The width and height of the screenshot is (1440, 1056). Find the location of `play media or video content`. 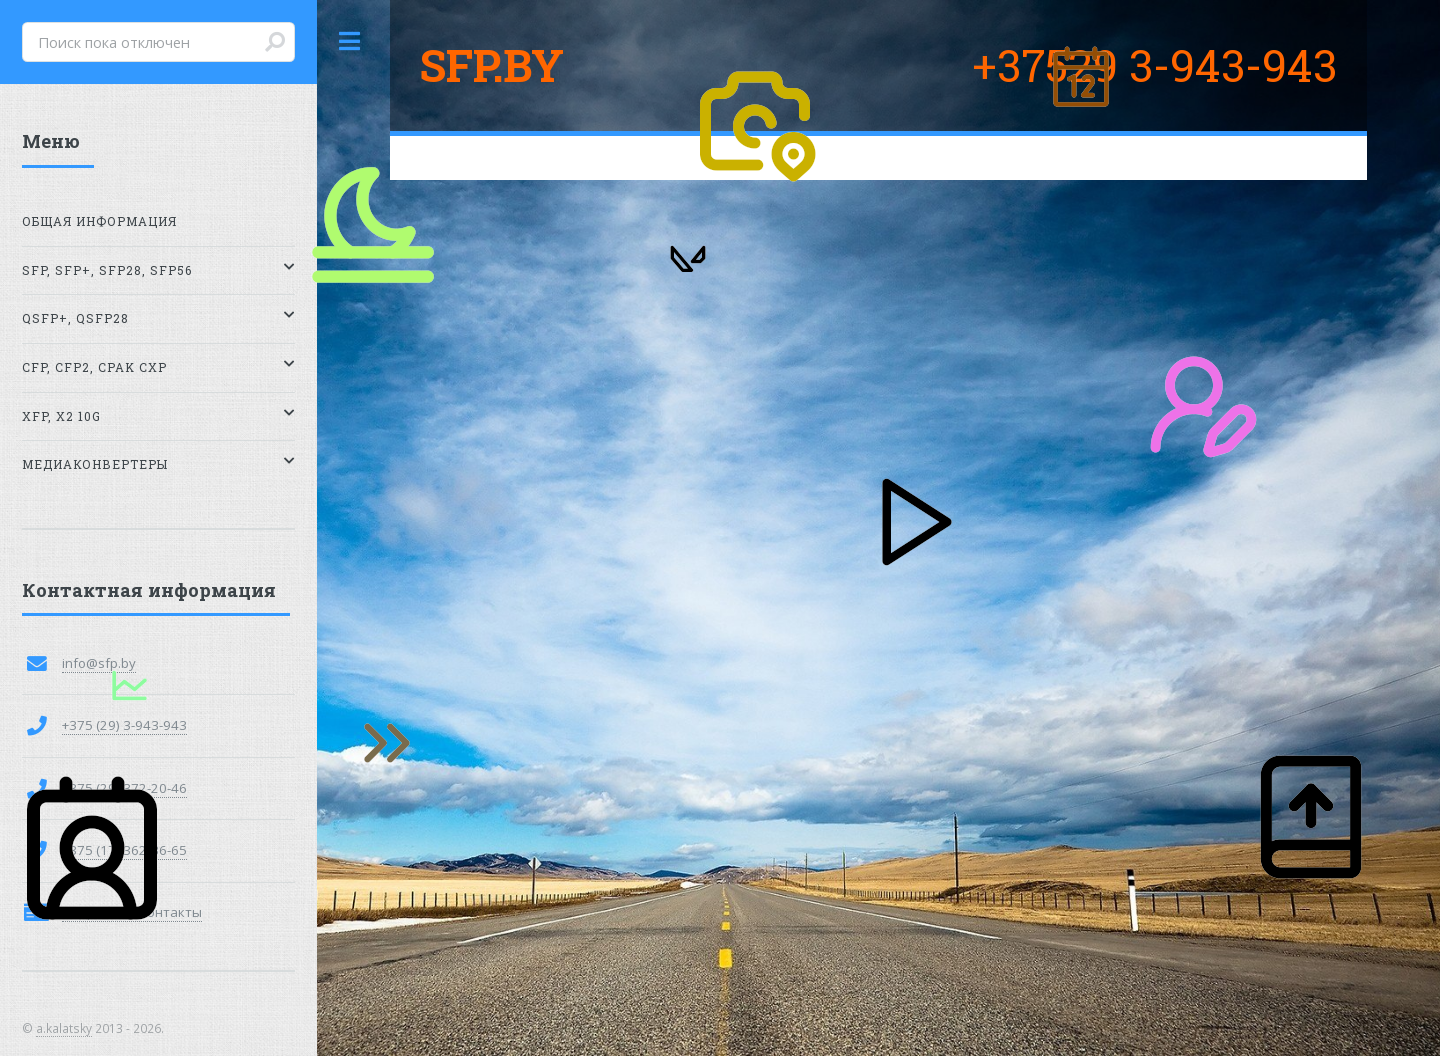

play media or video content is located at coordinates (917, 522).